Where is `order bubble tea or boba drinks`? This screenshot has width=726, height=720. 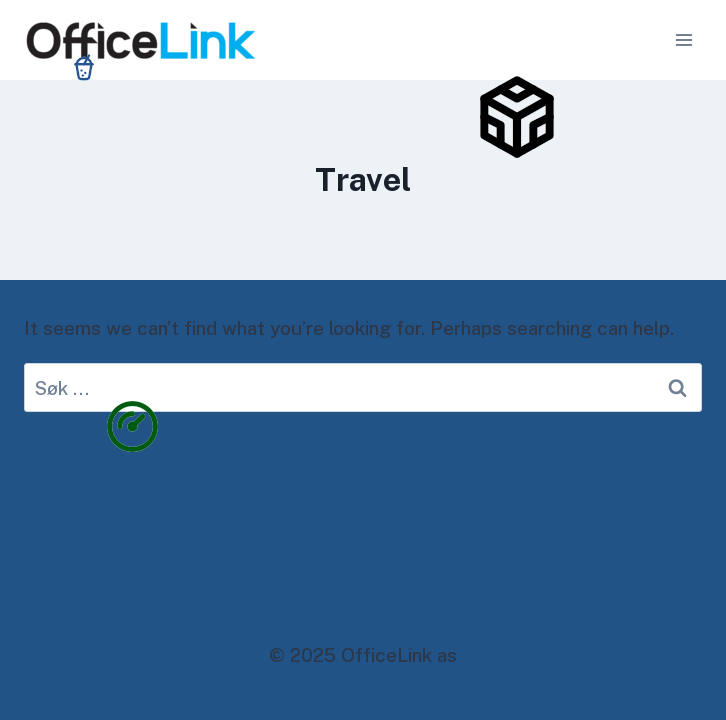 order bubble tea or boba drinks is located at coordinates (84, 68).